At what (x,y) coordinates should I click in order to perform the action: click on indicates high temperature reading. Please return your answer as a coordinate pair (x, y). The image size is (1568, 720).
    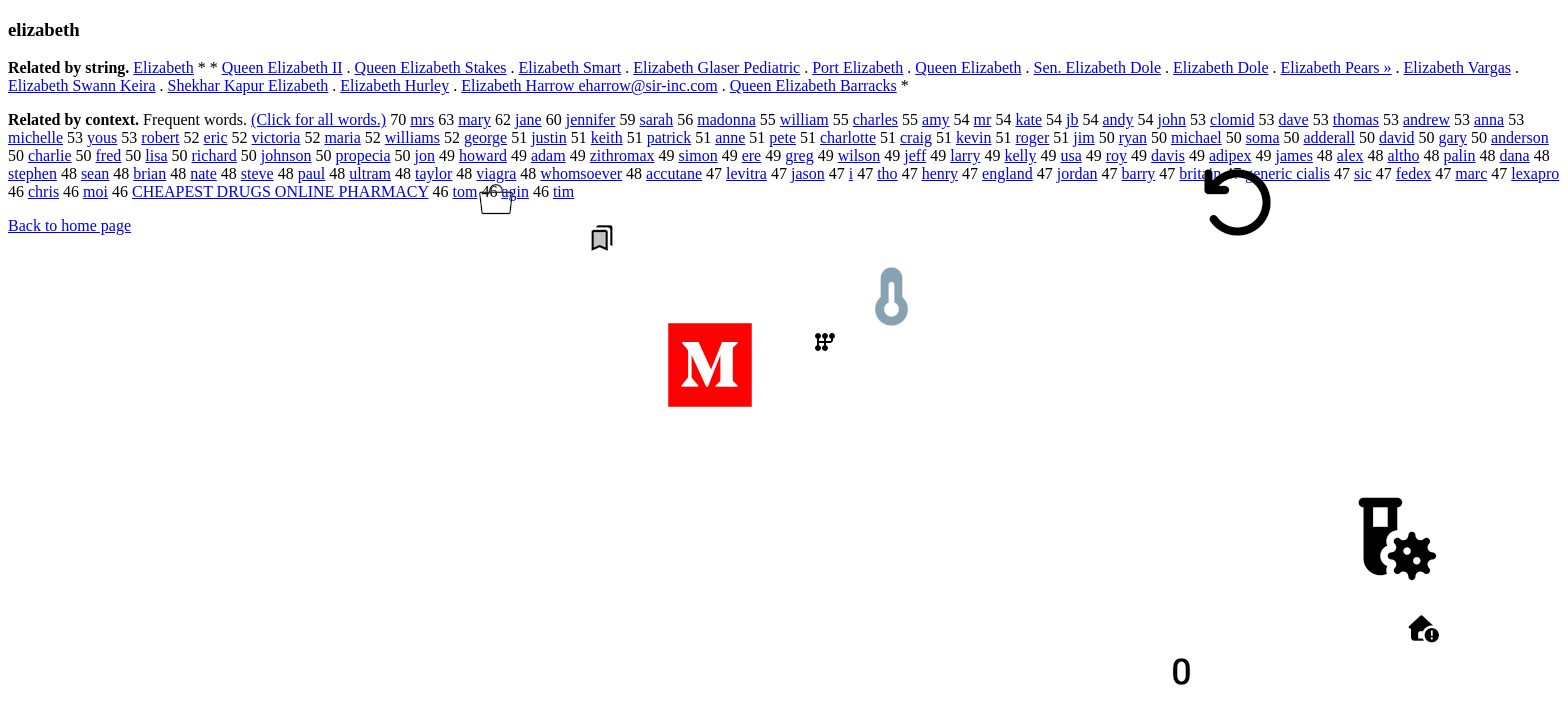
    Looking at the image, I should click on (891, 296).